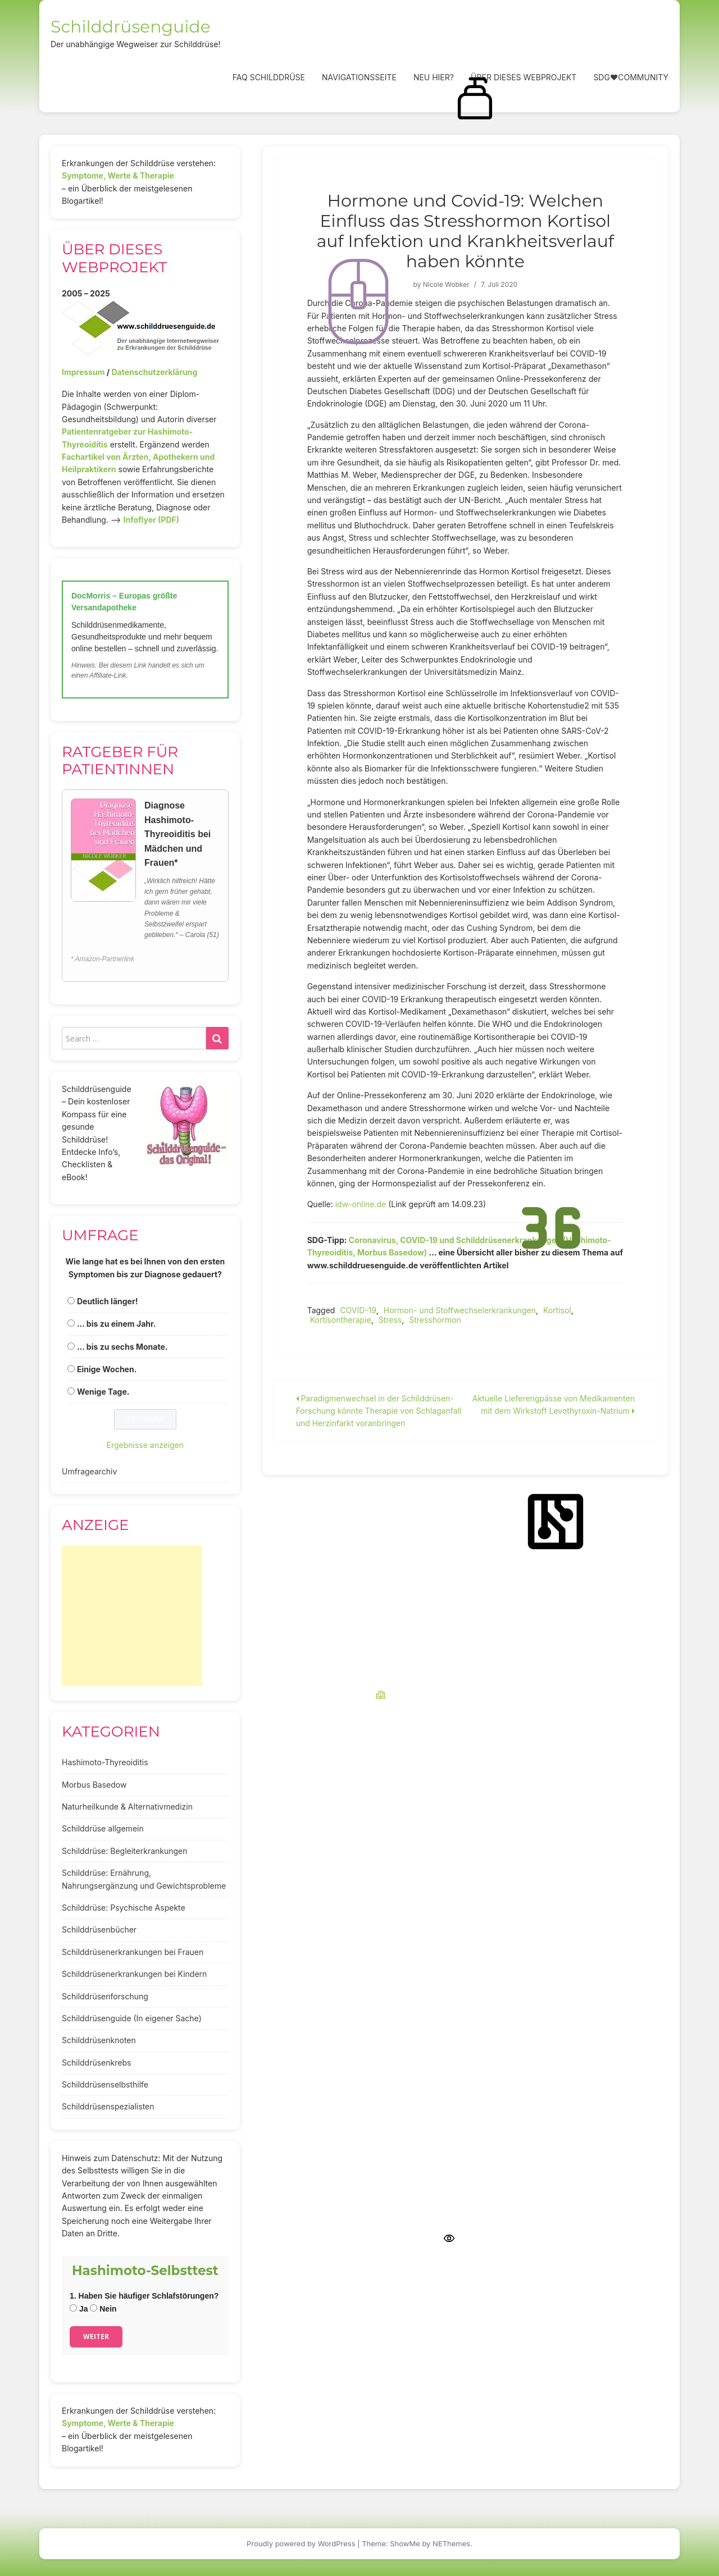 This screenshot has height=2576, width=719. Describe the element at coordinates (449, 2238) in the screenshot. I see `toggle password visibility` at that location.